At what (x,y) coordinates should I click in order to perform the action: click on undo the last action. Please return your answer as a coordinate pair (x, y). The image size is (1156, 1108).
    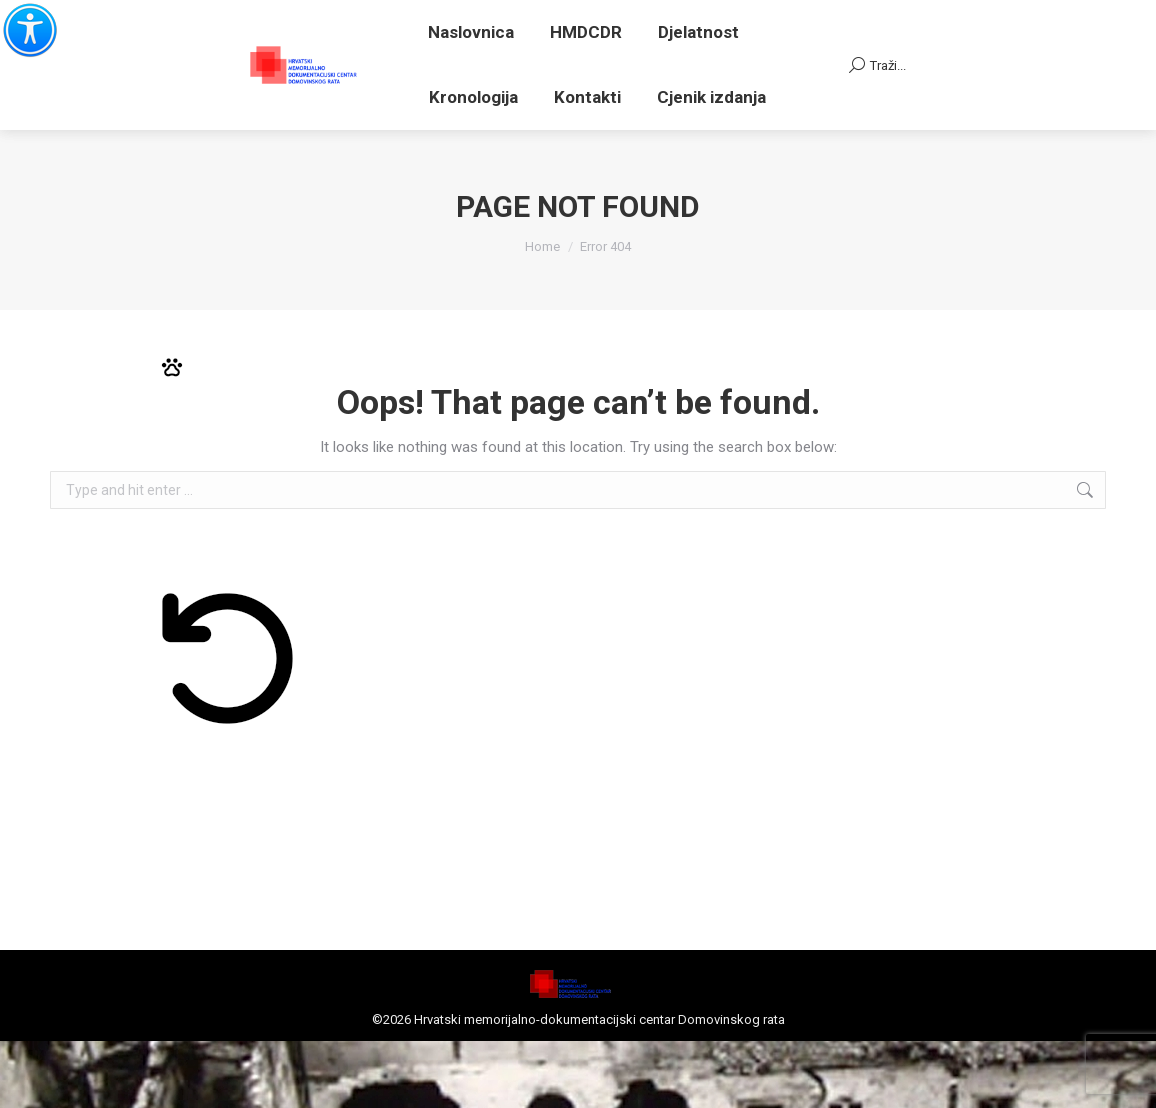
    Looking at the image, I should click on (227, 658).